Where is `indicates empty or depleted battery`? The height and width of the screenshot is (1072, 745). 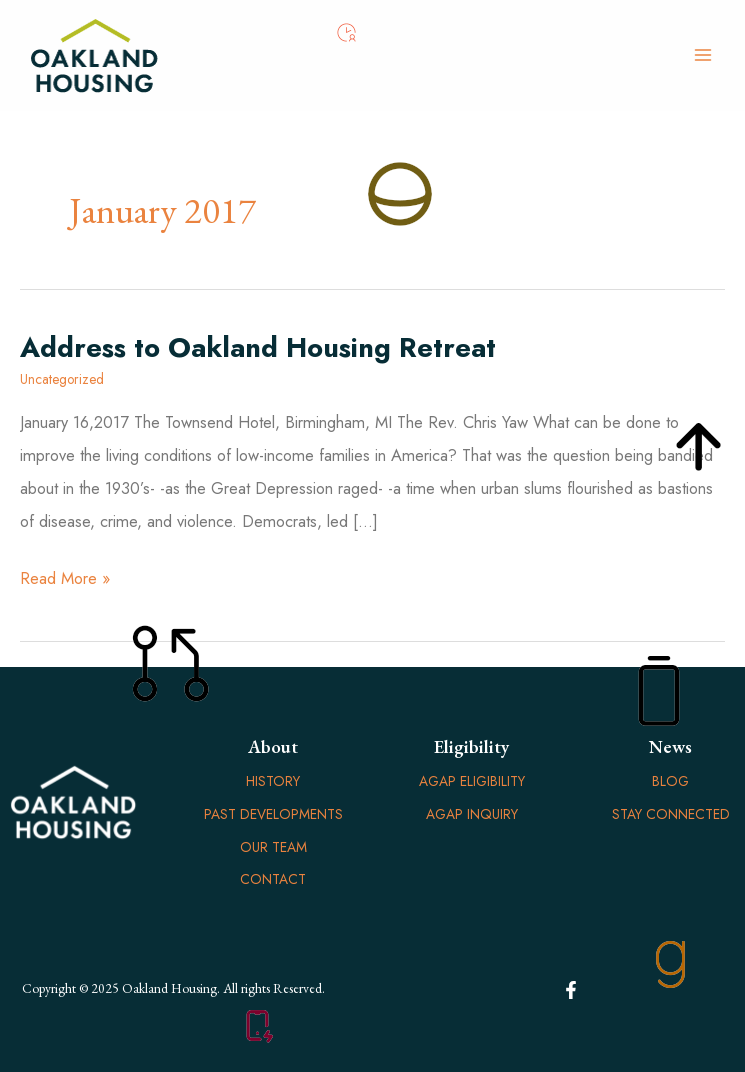 indicates empty or depleted battery is located at coordinates (659, 692).